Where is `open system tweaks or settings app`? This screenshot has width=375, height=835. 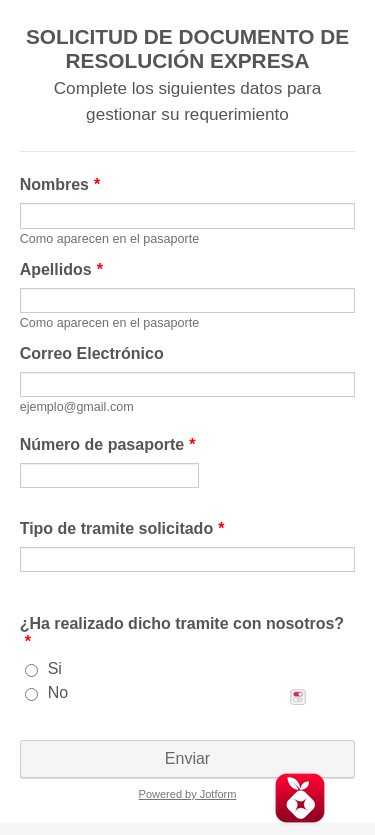
open system tweaks or settings app is located at coordinates (298, 697).